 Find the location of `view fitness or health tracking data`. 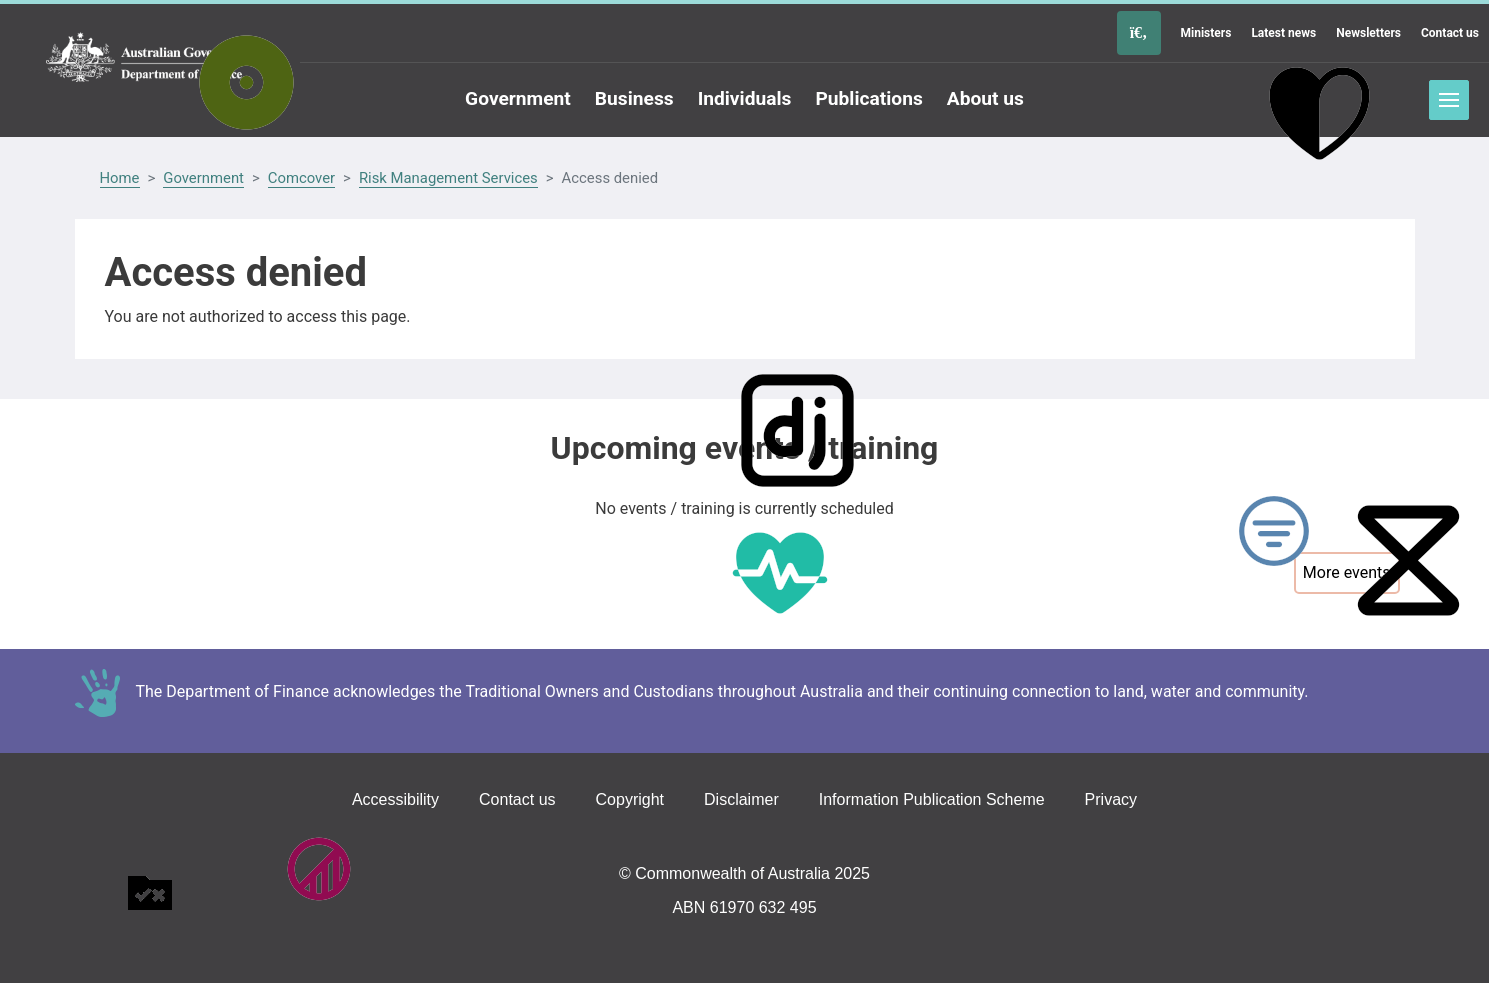

view fitness or health tracking data is located at coordinates (780, 573).